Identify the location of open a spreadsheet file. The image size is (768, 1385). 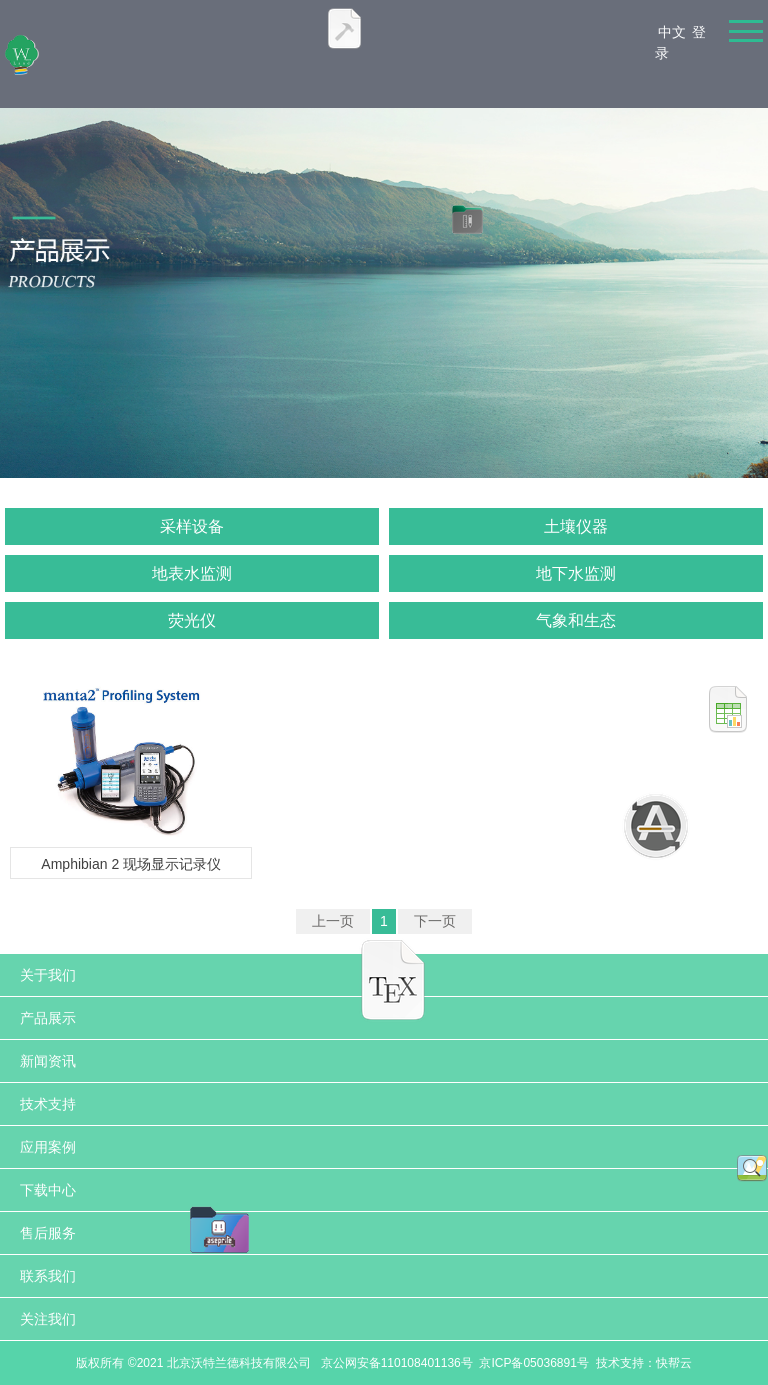
(728, 709).